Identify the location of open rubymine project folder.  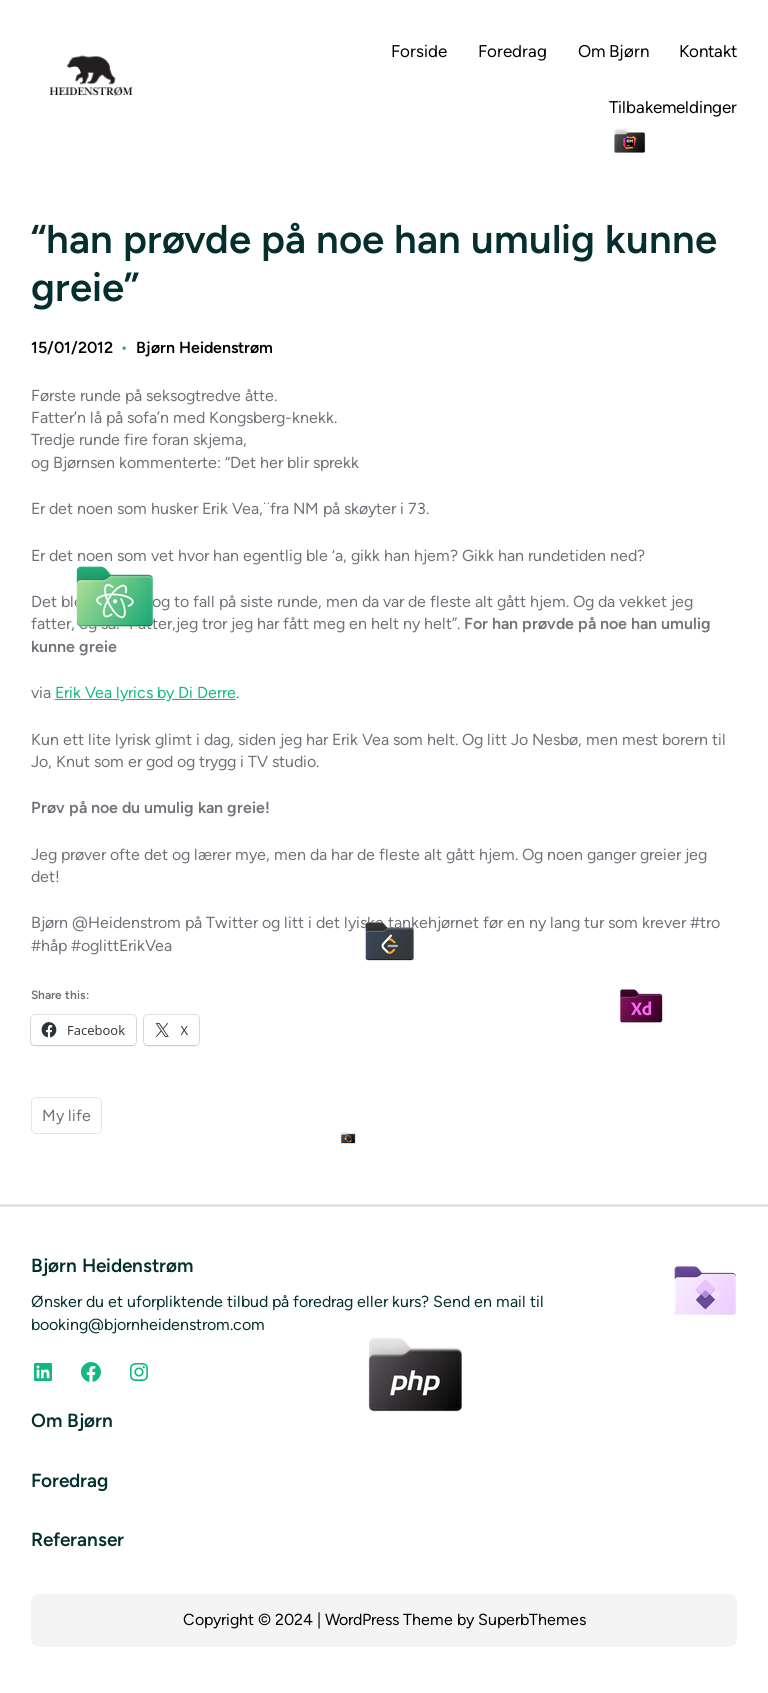
(629, 141).